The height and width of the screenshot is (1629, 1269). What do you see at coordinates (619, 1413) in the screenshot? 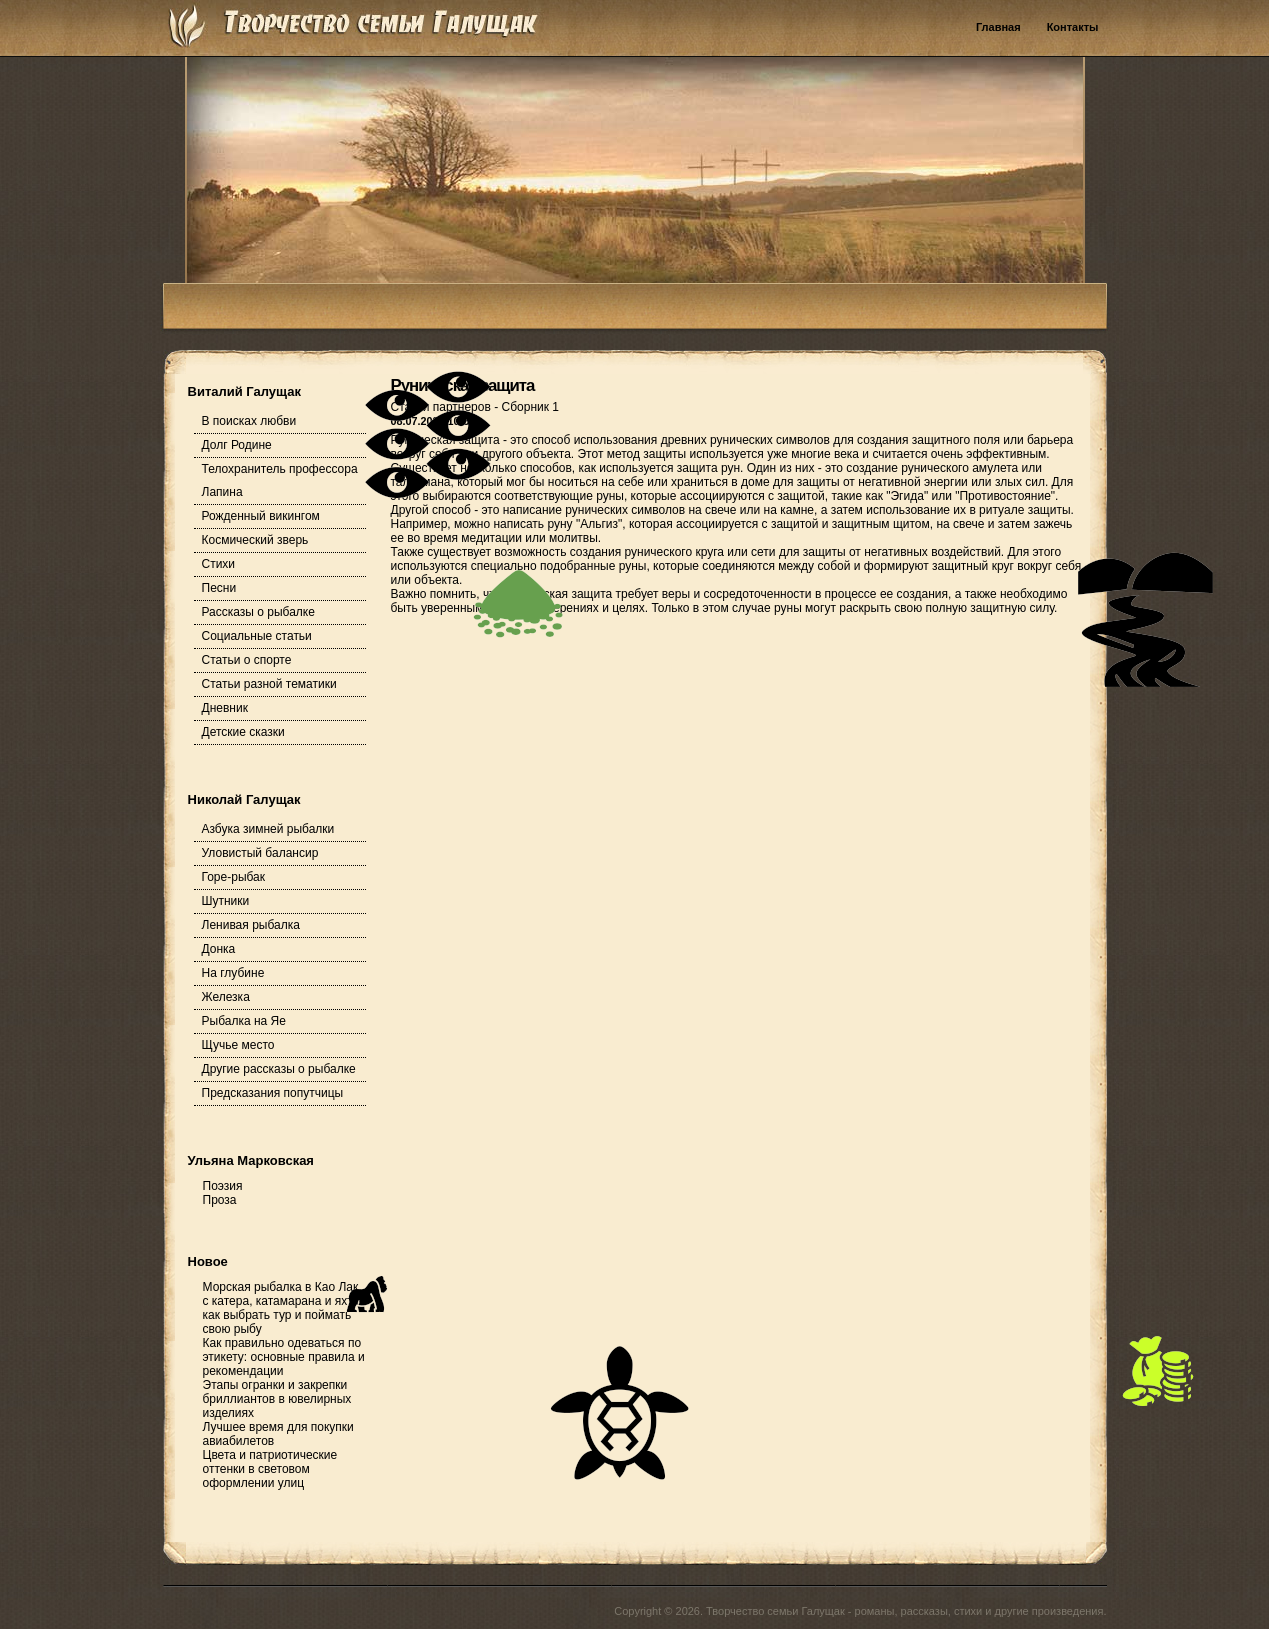
I see `indicates slow loading or processing speed` at bounding box center [619, 1413].